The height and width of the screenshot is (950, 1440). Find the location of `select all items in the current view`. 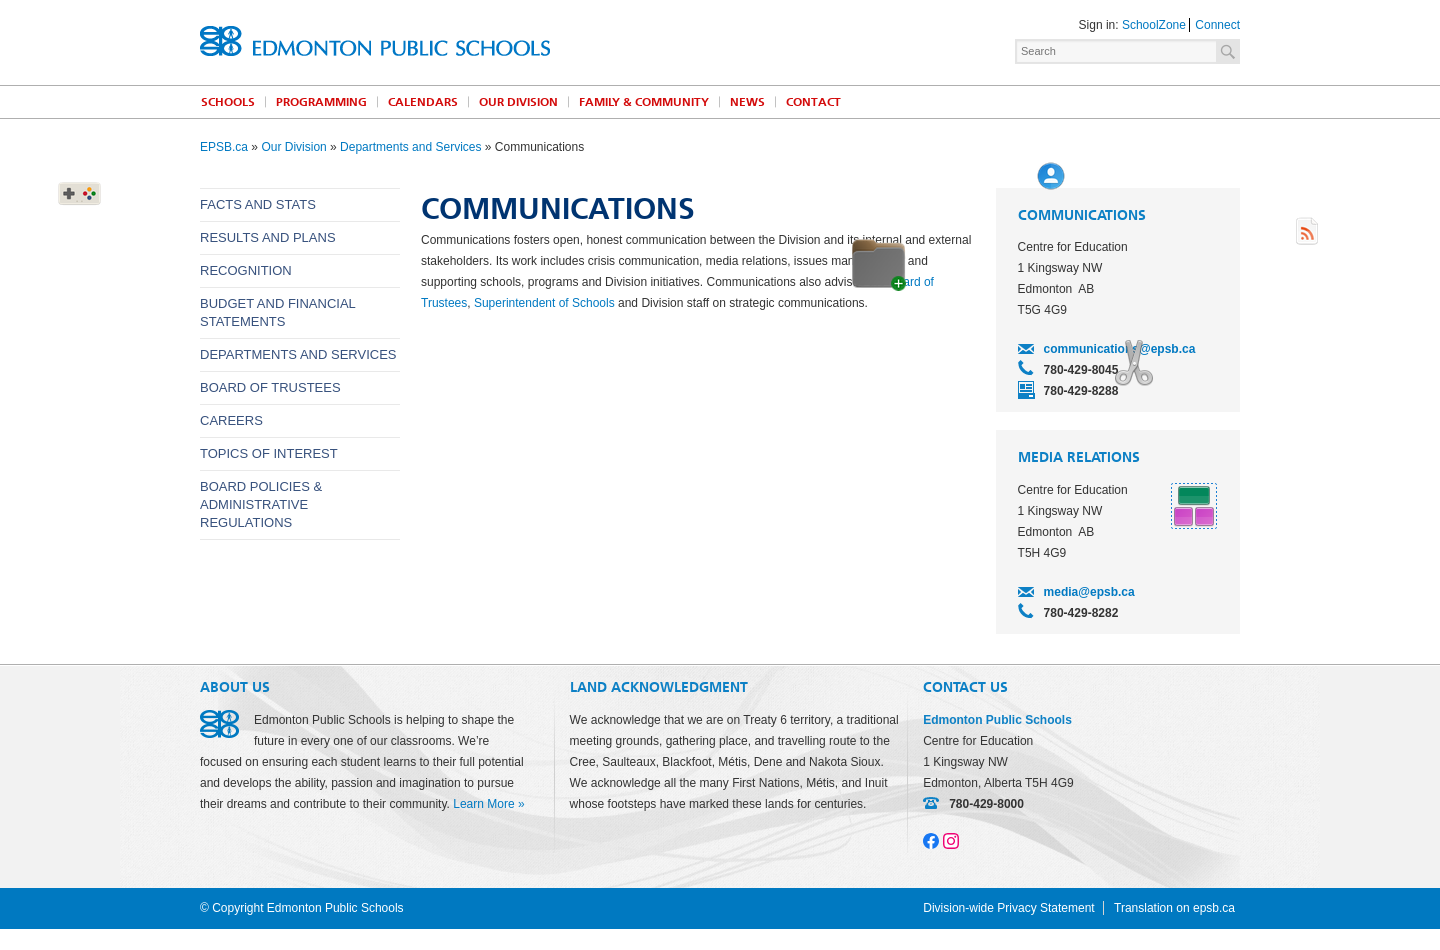

select all items in the current view is located at coordinates (1194, 506).